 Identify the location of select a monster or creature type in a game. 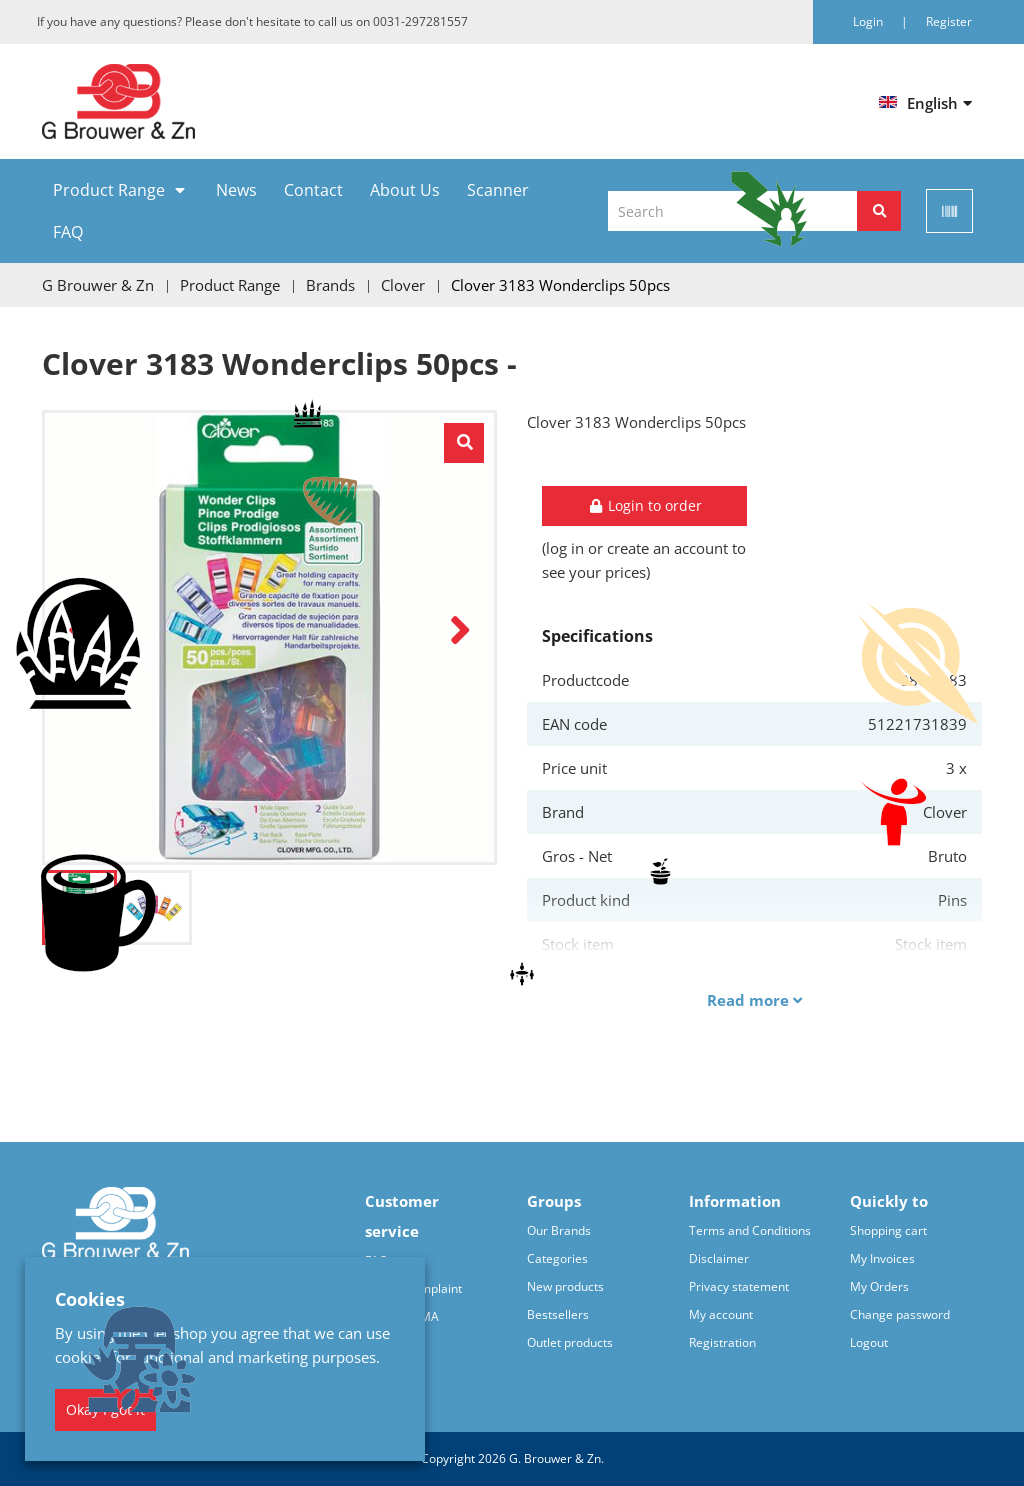
(330, 500).